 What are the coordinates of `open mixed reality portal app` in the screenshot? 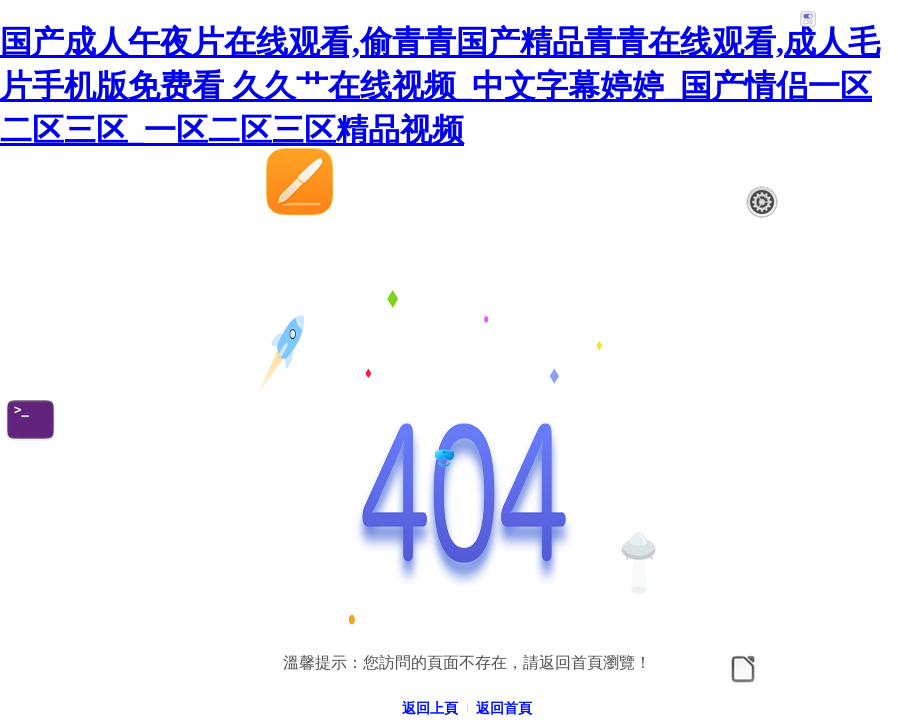 It's located at (444, 458).